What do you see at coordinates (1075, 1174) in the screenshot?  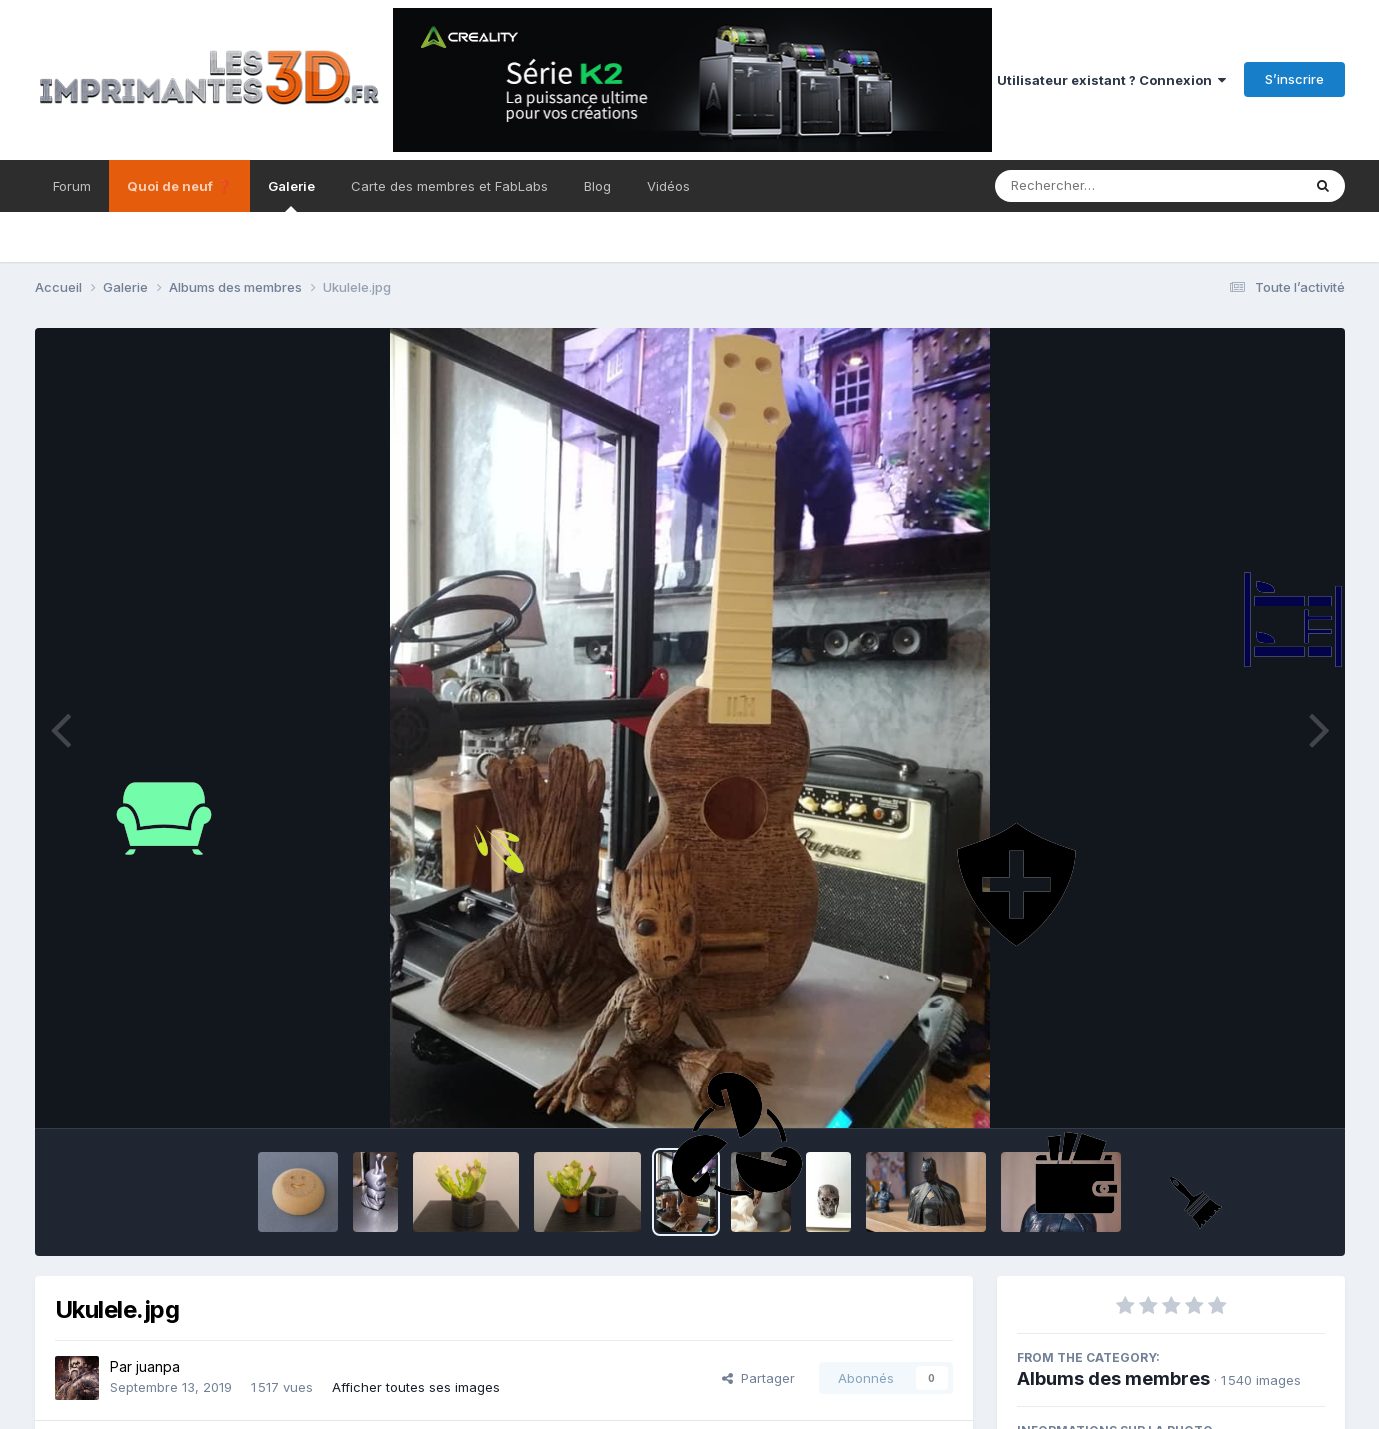 I see `access your wallet or payment methods` at bounding box center [1075, 1174].